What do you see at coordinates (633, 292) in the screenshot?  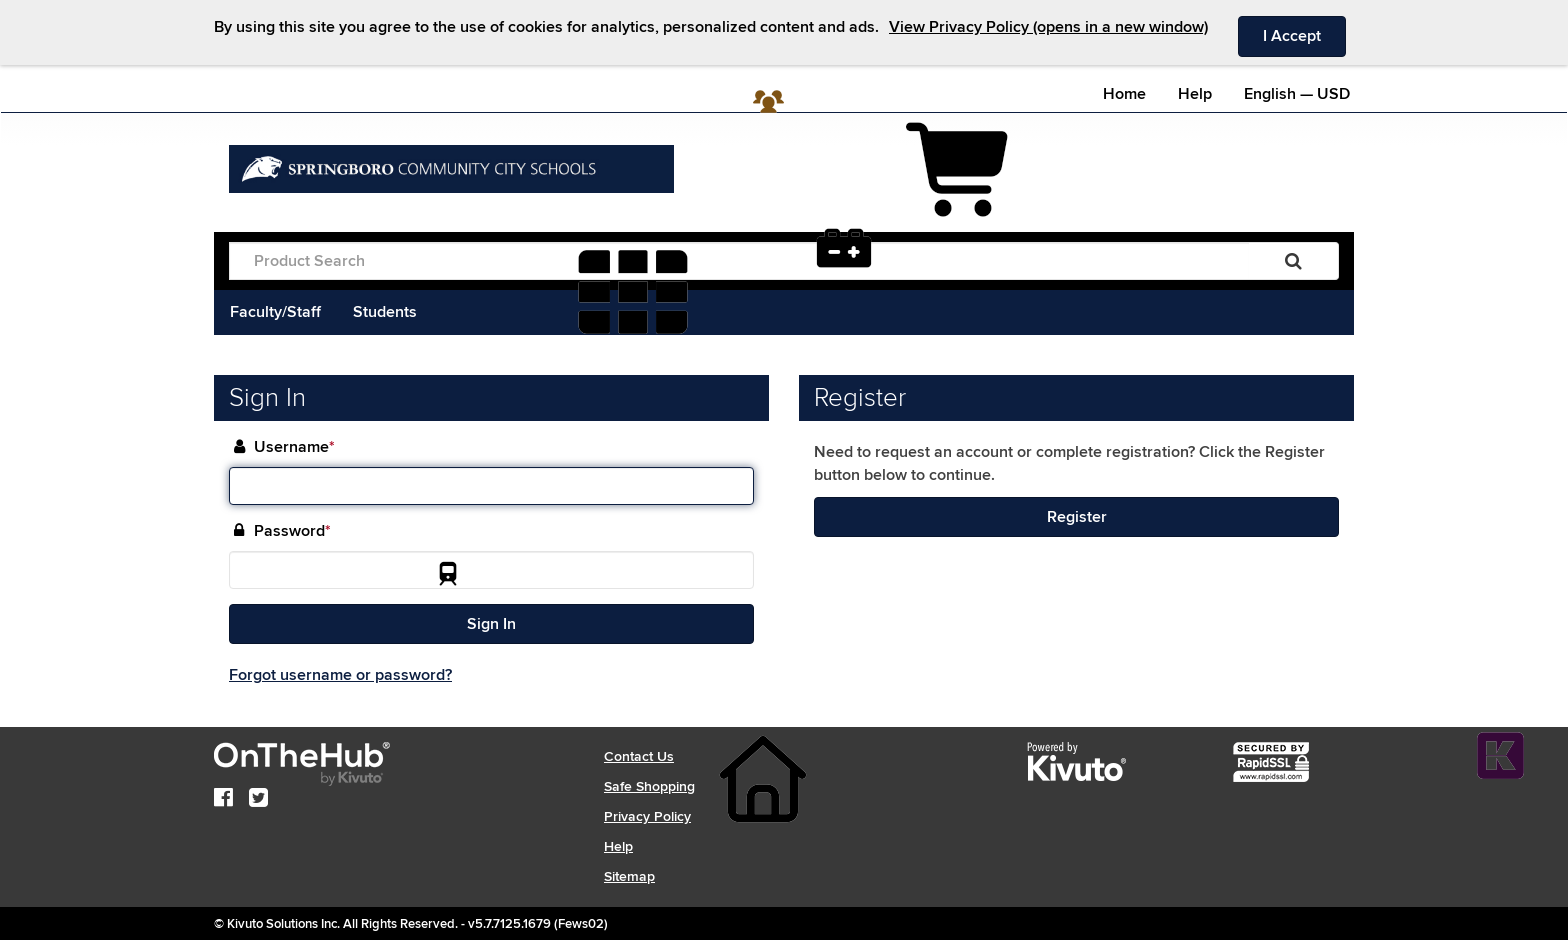 I see `open app drawer or menu` at bounding box center [633, 292].